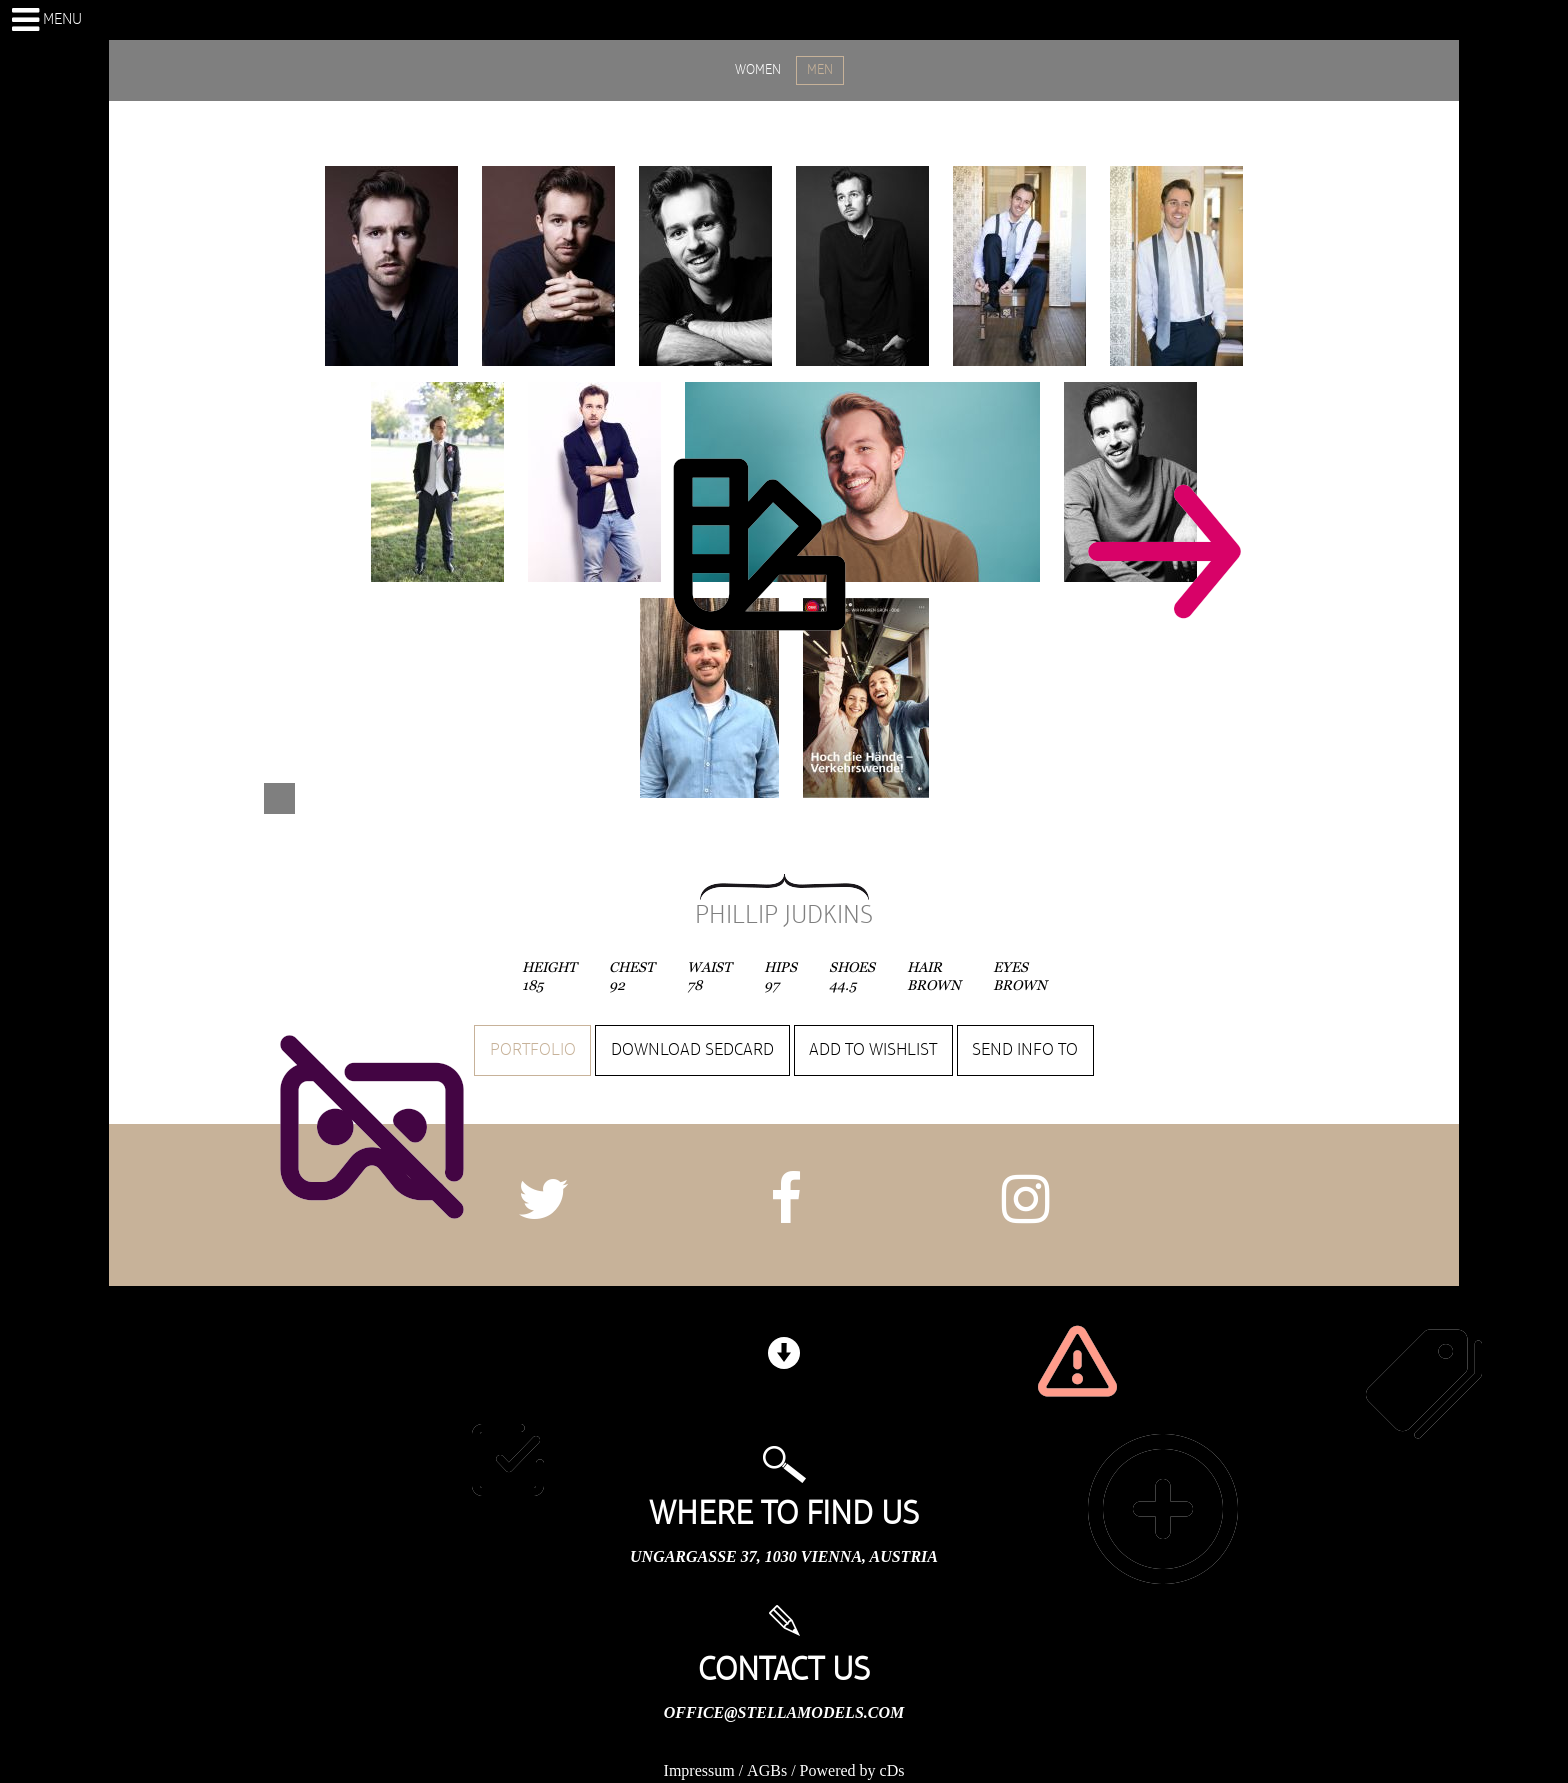 The height and width of the screenshot is (1783, 1568). What do you see at coordinates (759, 544) in the screenshot?
I see `access color palette or theme settings` at bounding box center [759, 544].